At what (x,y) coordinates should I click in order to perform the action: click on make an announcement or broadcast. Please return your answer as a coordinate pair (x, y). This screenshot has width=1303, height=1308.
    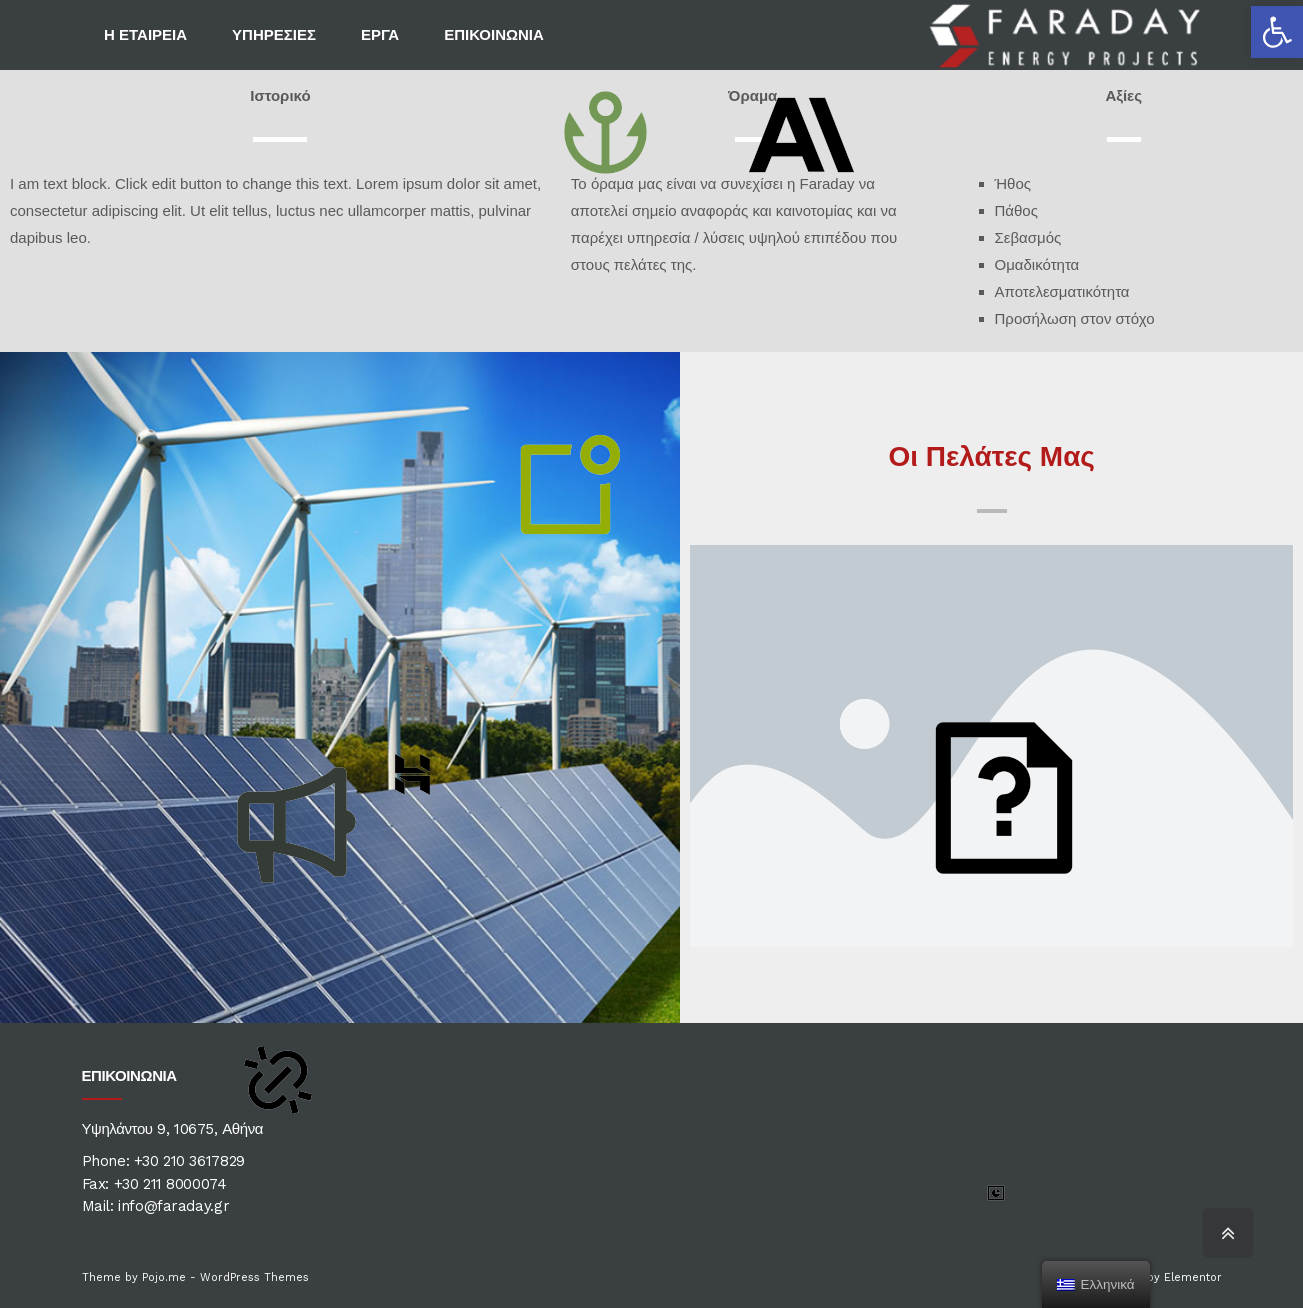
    Looking at the image, I should click on (292, 822).